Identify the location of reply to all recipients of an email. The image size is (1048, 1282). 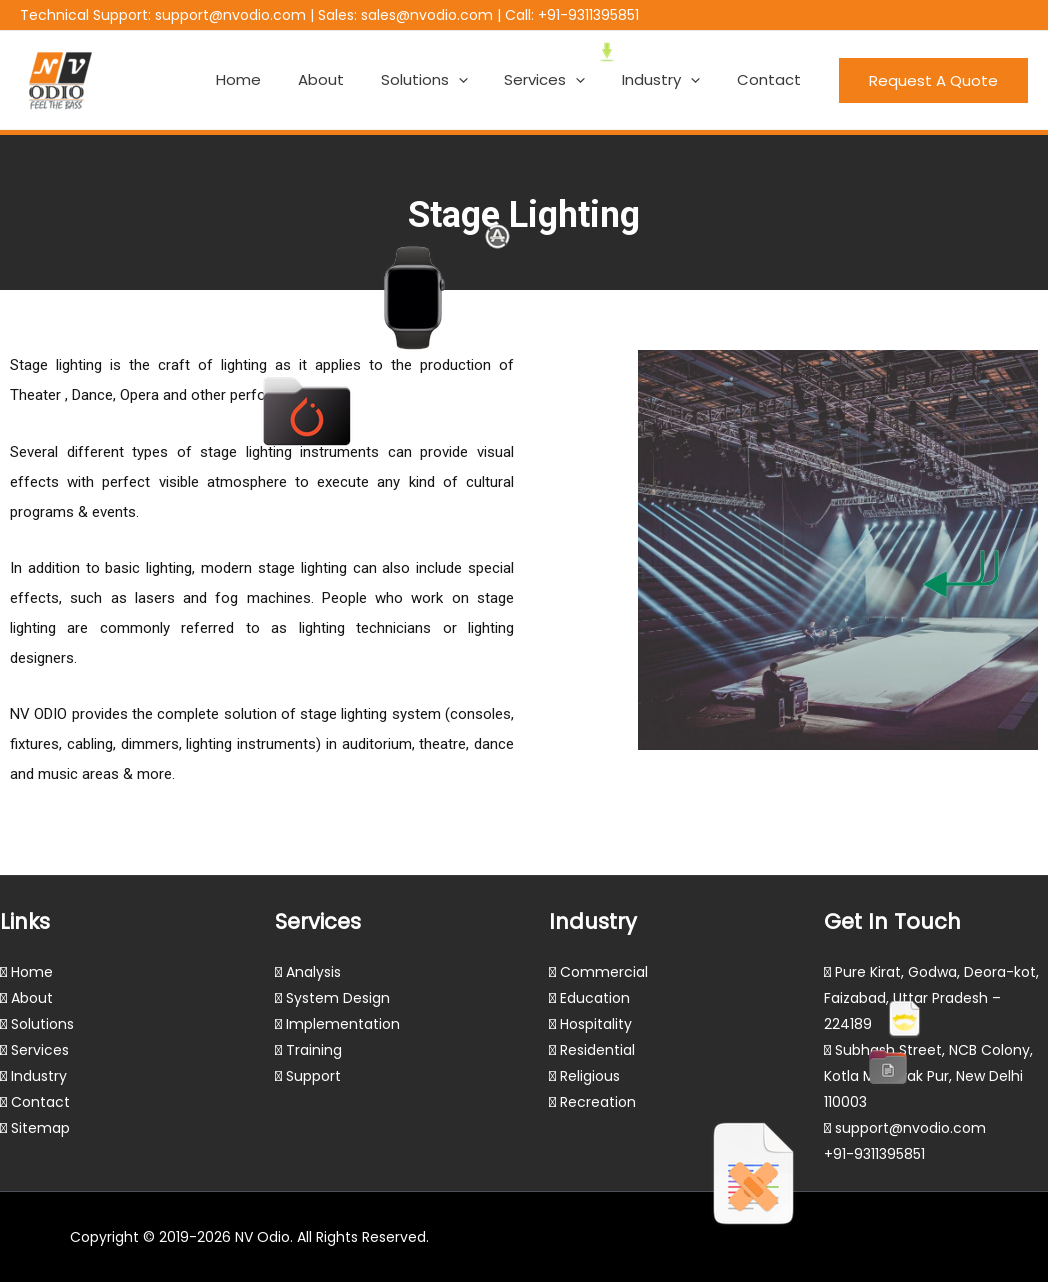
(959, 573).